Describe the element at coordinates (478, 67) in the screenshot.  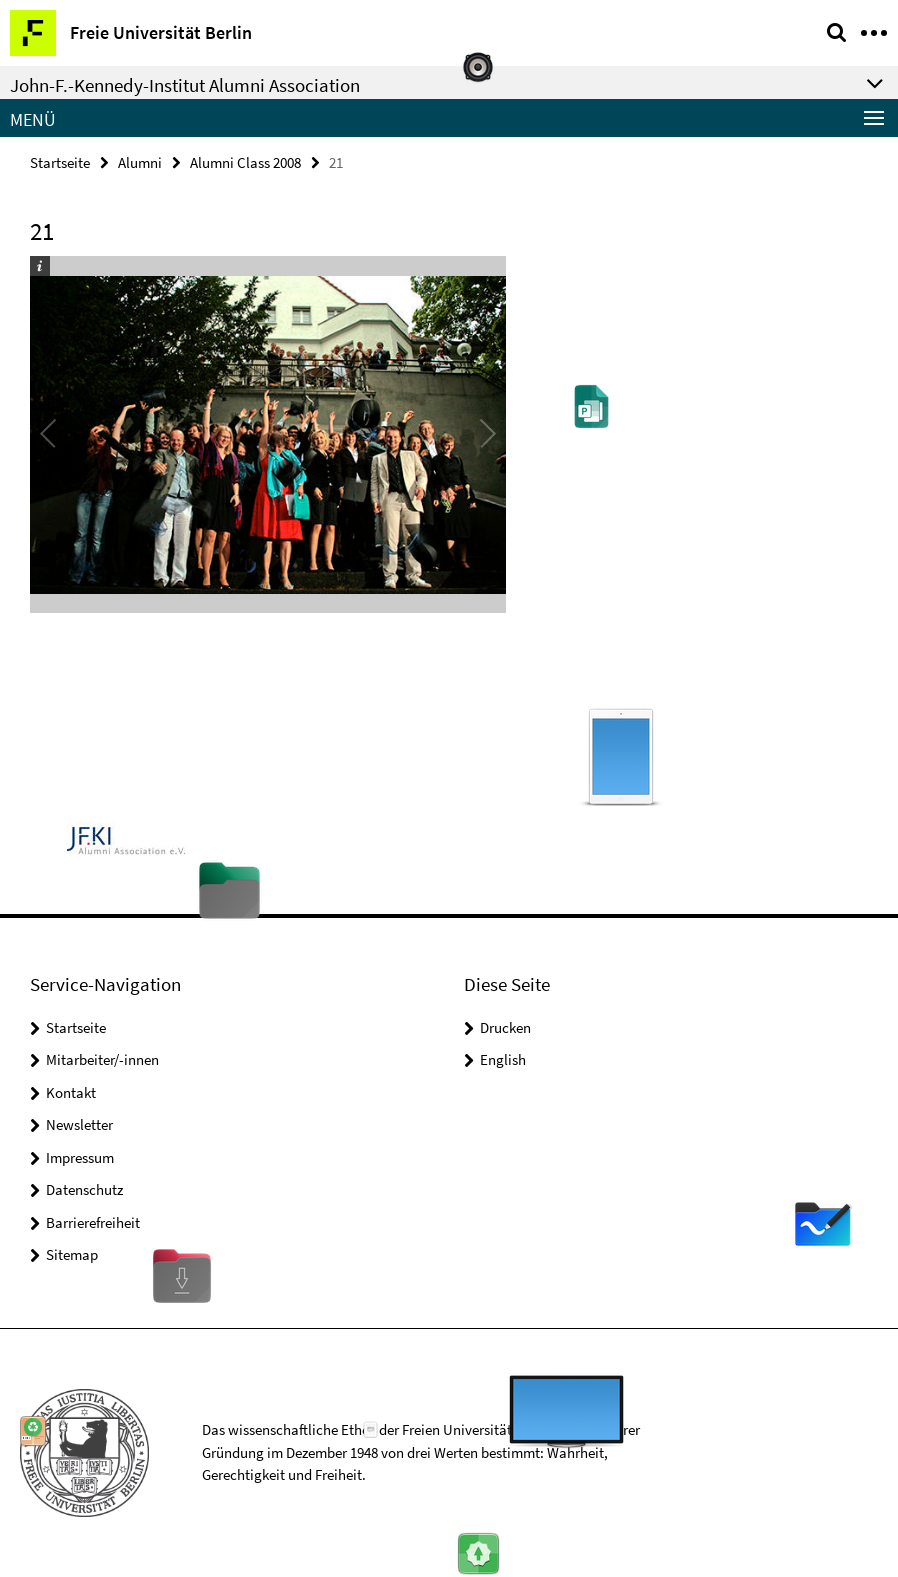
I see `adjust speaker or audio output volume` at that location.